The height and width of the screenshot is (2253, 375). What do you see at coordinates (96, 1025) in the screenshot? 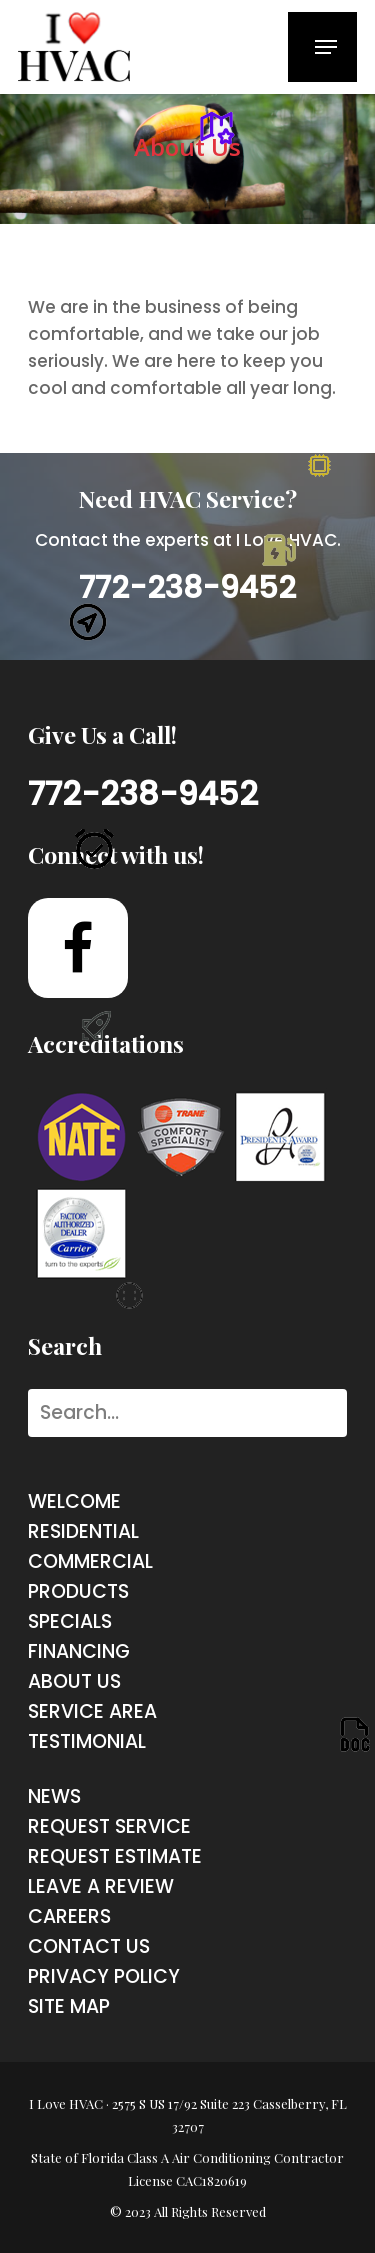
I see `launch or deploy a project` at bounding box center [96, 1025].